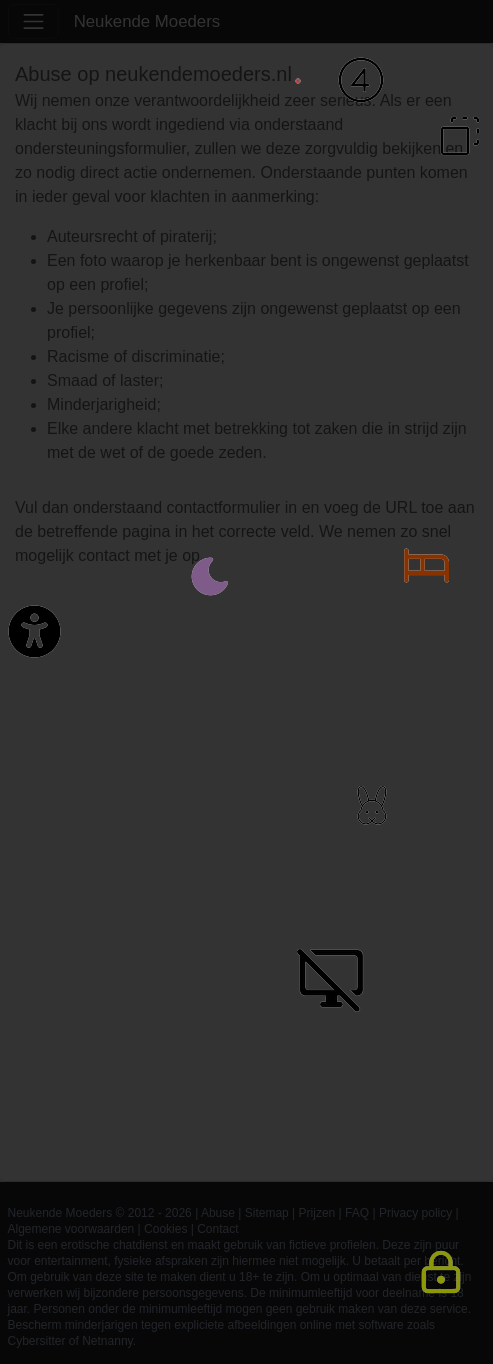 This screenshot has height=1364, width=493. What do you see at coordinates (425, 565) in the screenshot?
I see `view sleeping or accommodation options` at bounding box center [425, 565].